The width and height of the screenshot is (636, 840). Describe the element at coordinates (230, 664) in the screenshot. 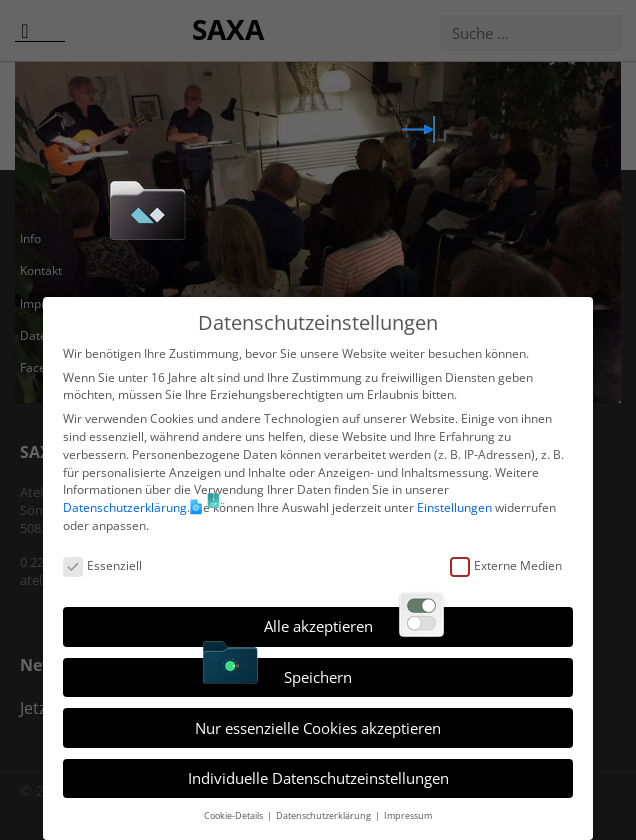

I see `open android 11 system folder` at that location.